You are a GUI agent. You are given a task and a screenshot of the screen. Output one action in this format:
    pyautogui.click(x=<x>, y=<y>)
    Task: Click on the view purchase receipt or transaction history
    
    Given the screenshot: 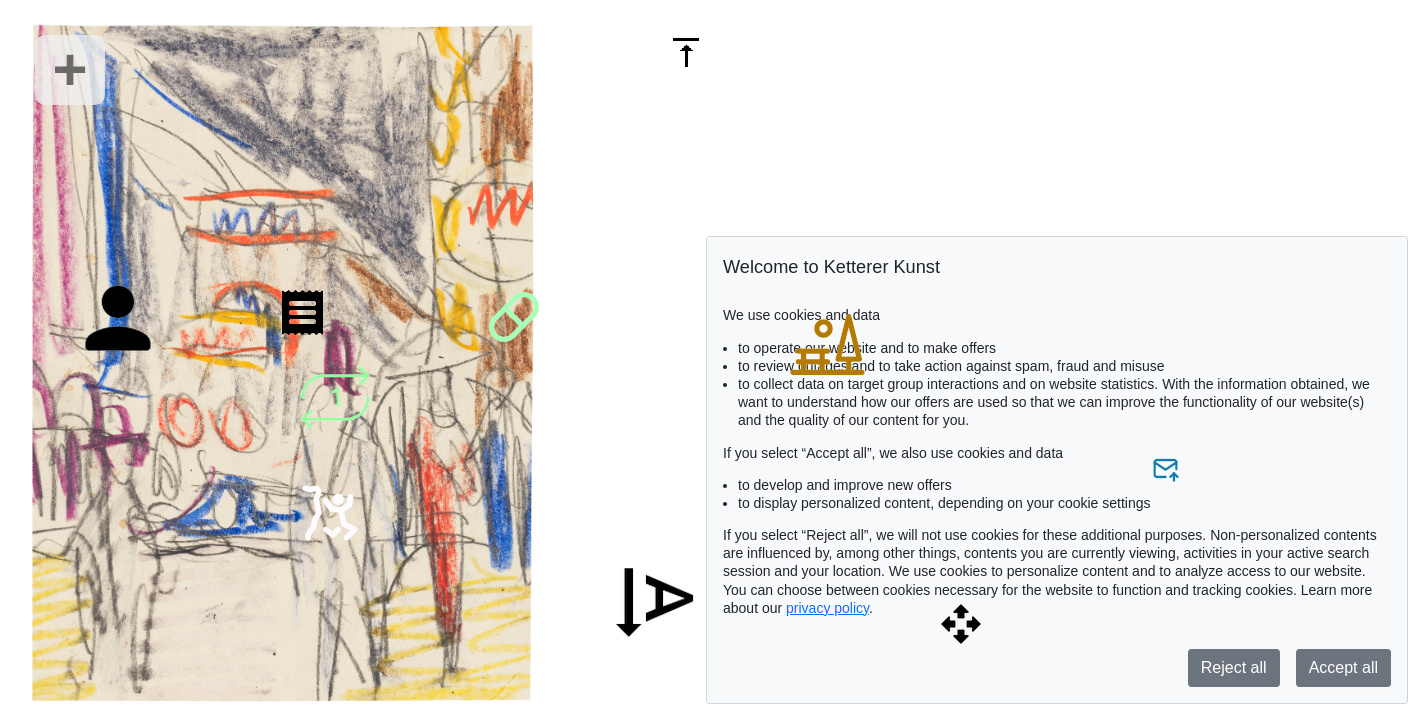 What is the action you would take?
    pyautogui.click(x=302, y=312)
    